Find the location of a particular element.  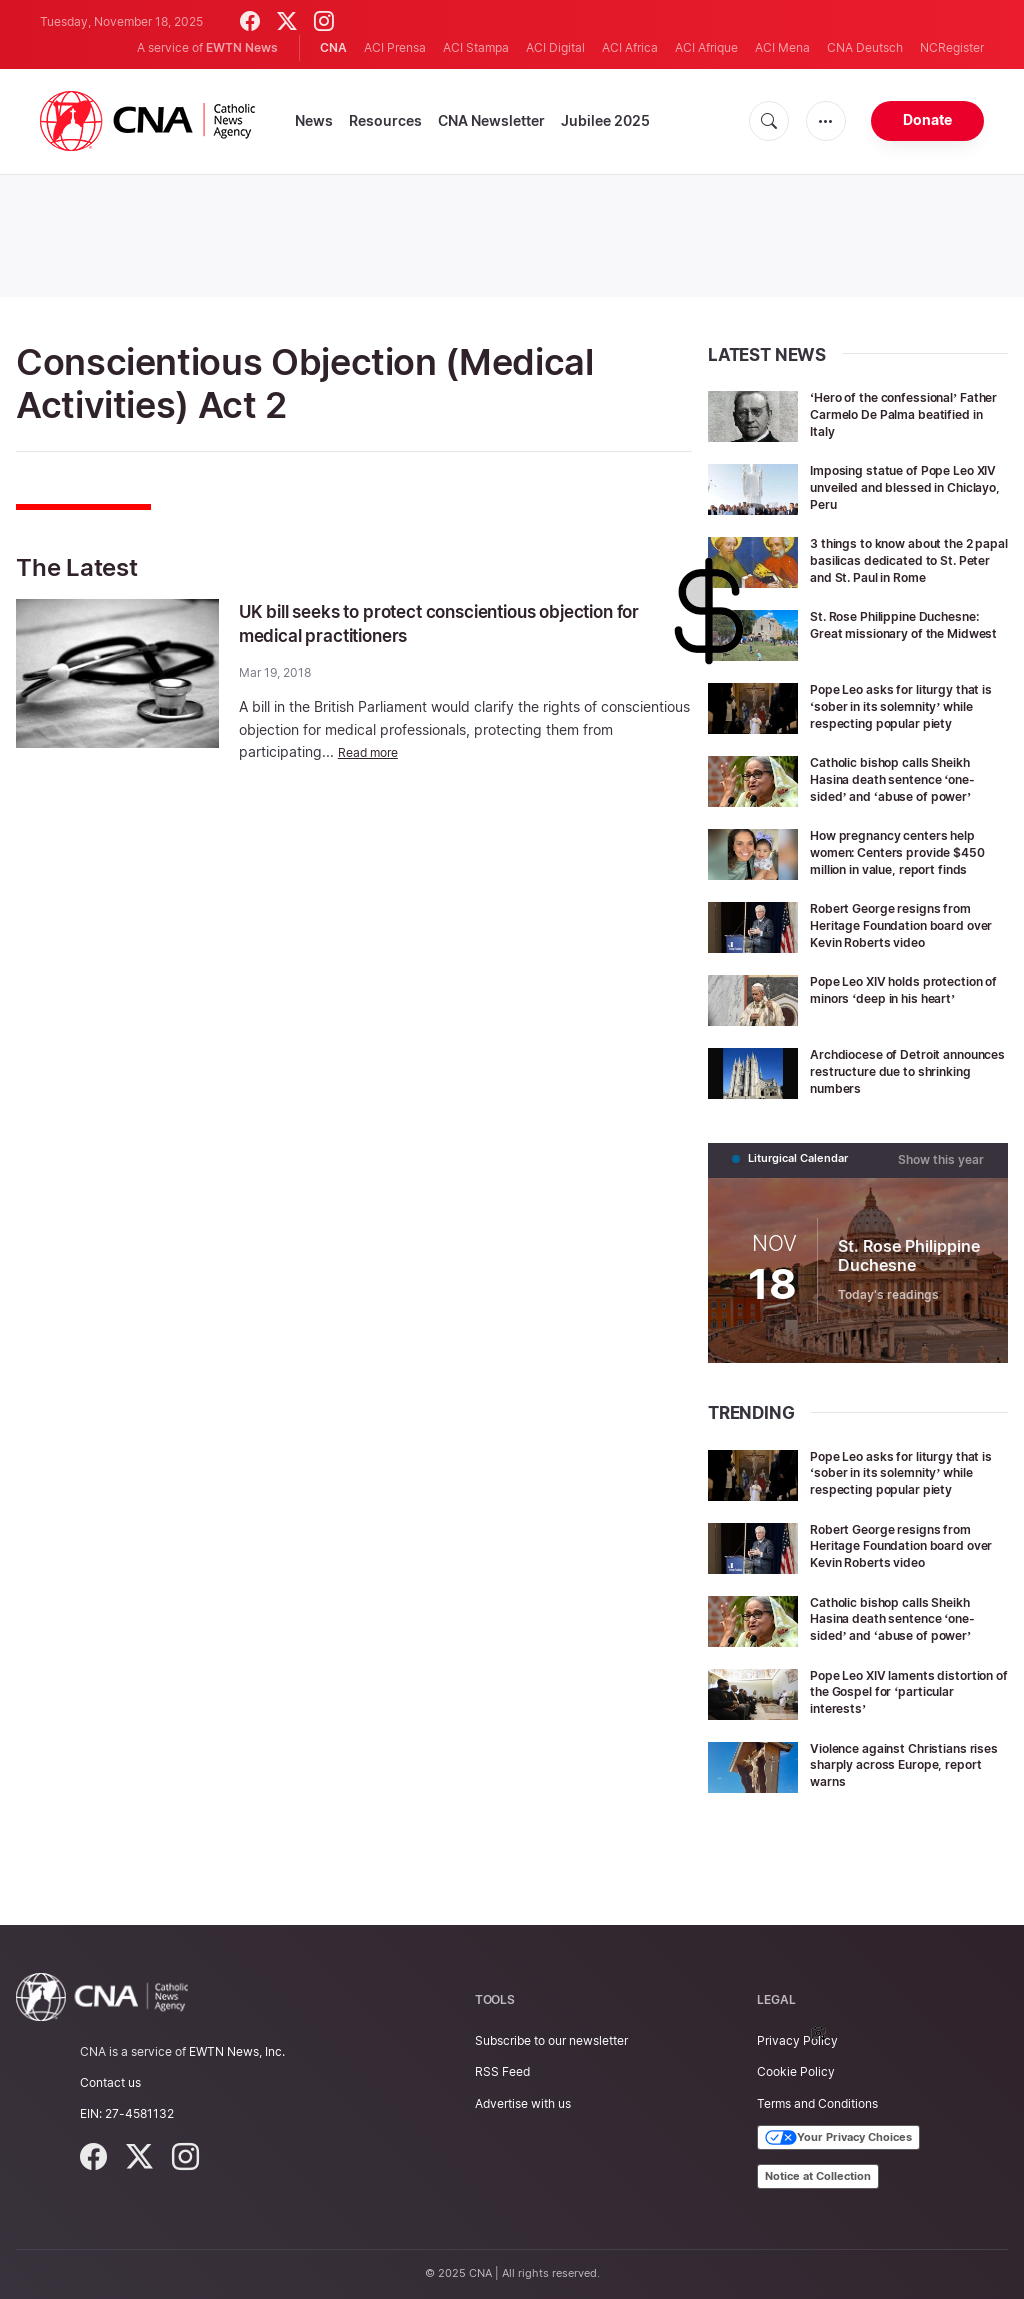

download a captured photo is located at coordinates (818, 2032).